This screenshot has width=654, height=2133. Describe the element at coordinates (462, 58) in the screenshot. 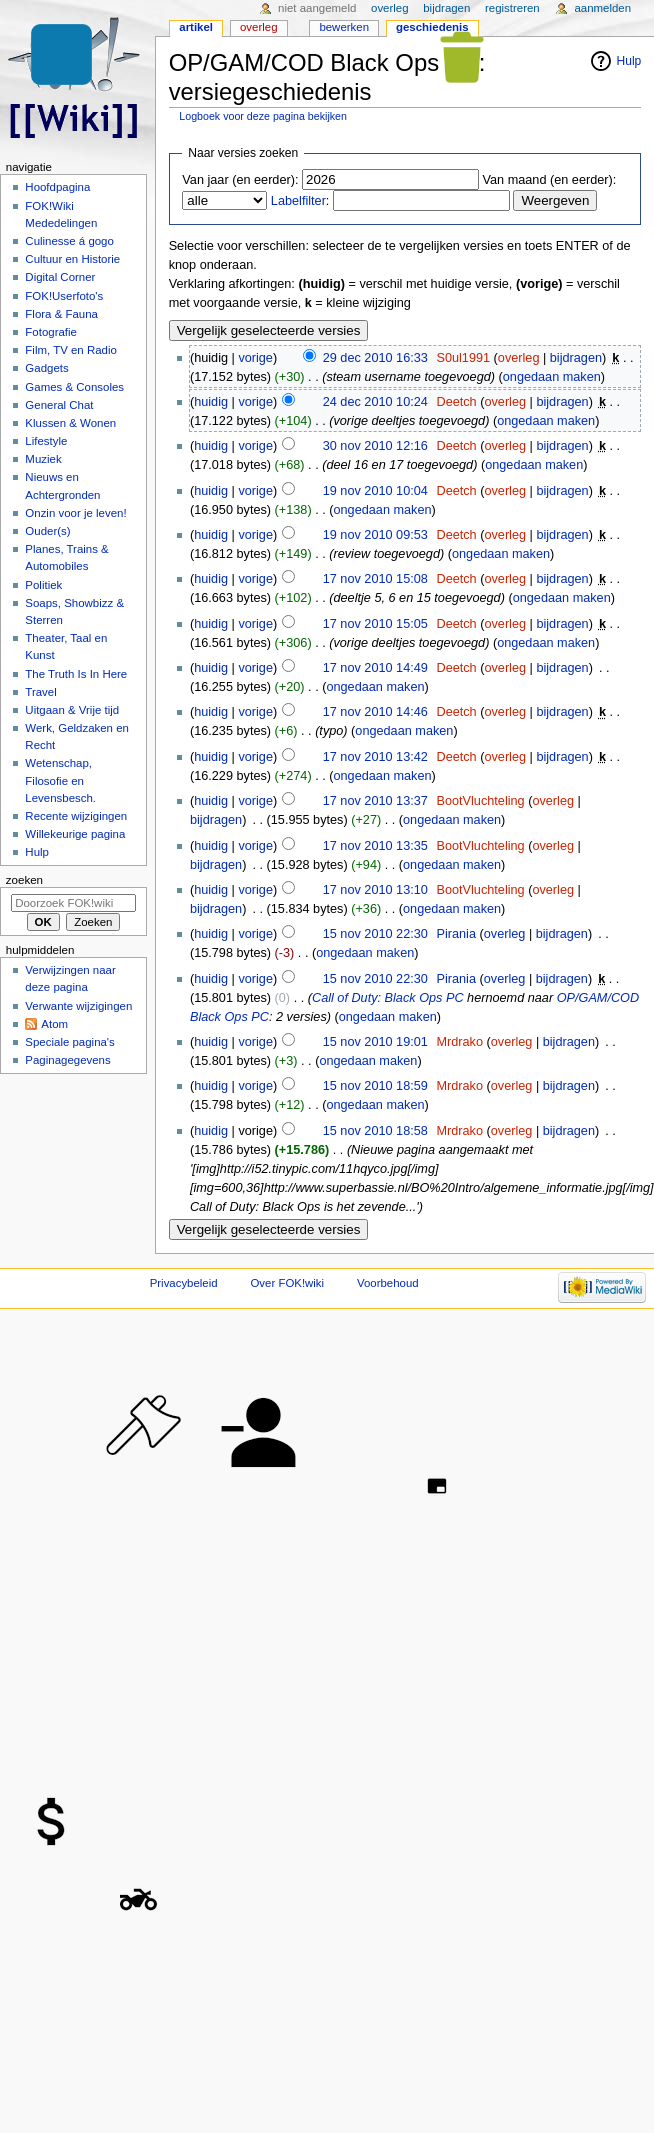

I see `delete this item` at that location.